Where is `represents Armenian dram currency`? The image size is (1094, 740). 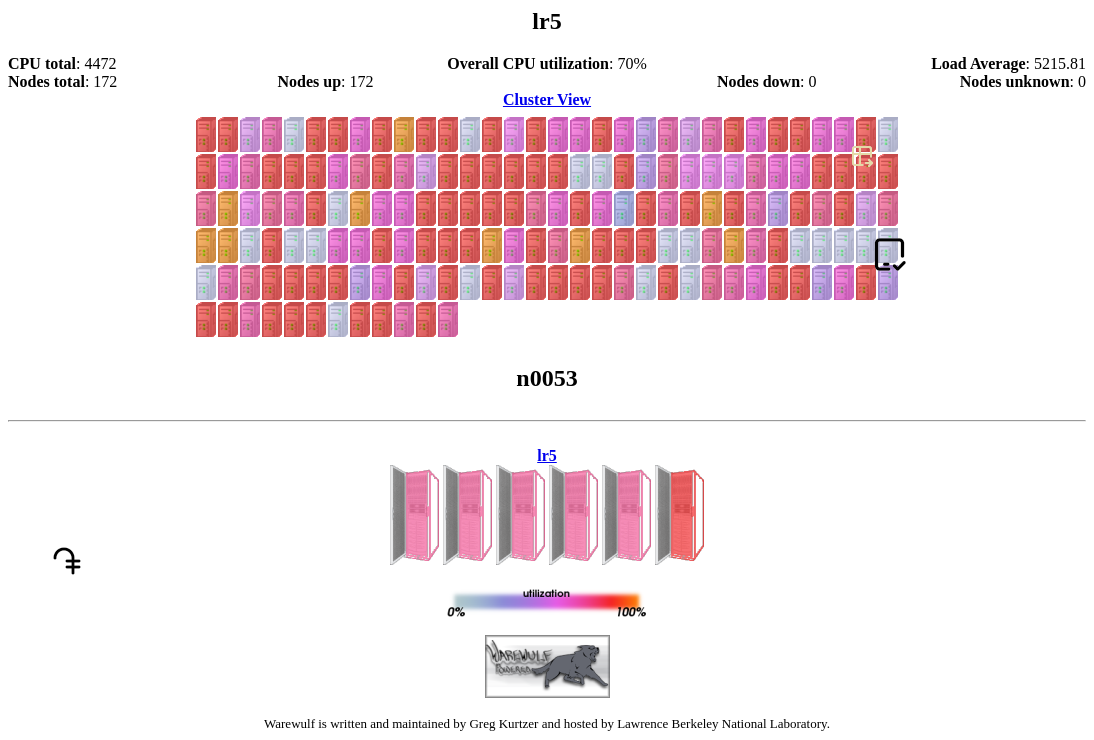
represents Armenian dram currency is located at coordinates (67, 561).